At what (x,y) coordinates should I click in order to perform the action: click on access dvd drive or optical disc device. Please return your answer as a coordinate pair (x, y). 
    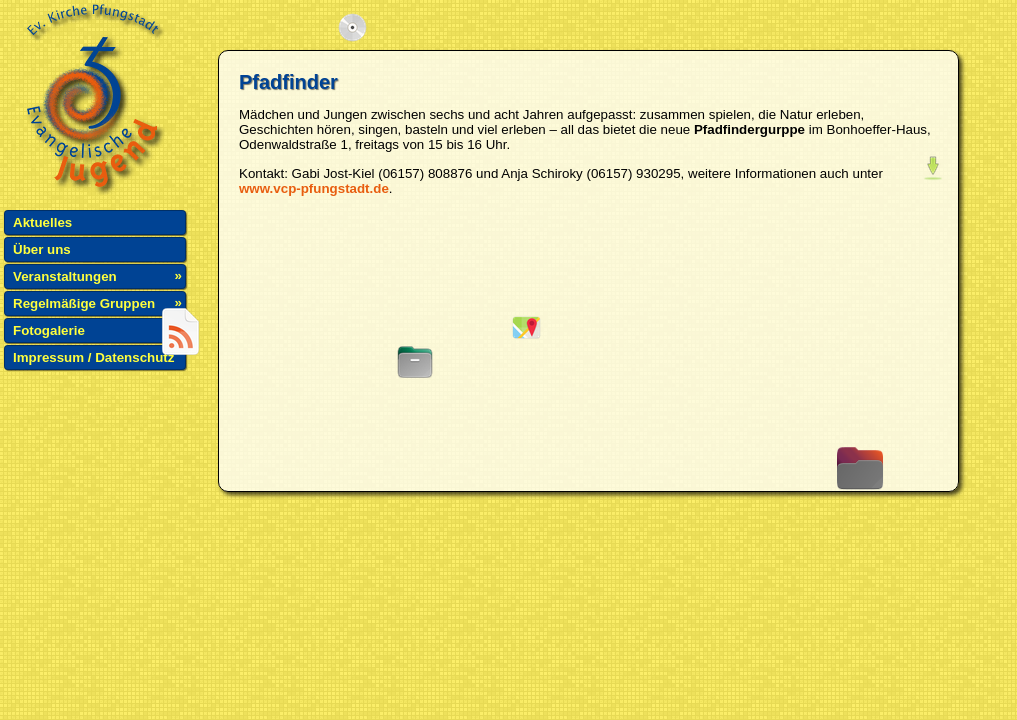
    Looking at the image, I should click on (352, 27).